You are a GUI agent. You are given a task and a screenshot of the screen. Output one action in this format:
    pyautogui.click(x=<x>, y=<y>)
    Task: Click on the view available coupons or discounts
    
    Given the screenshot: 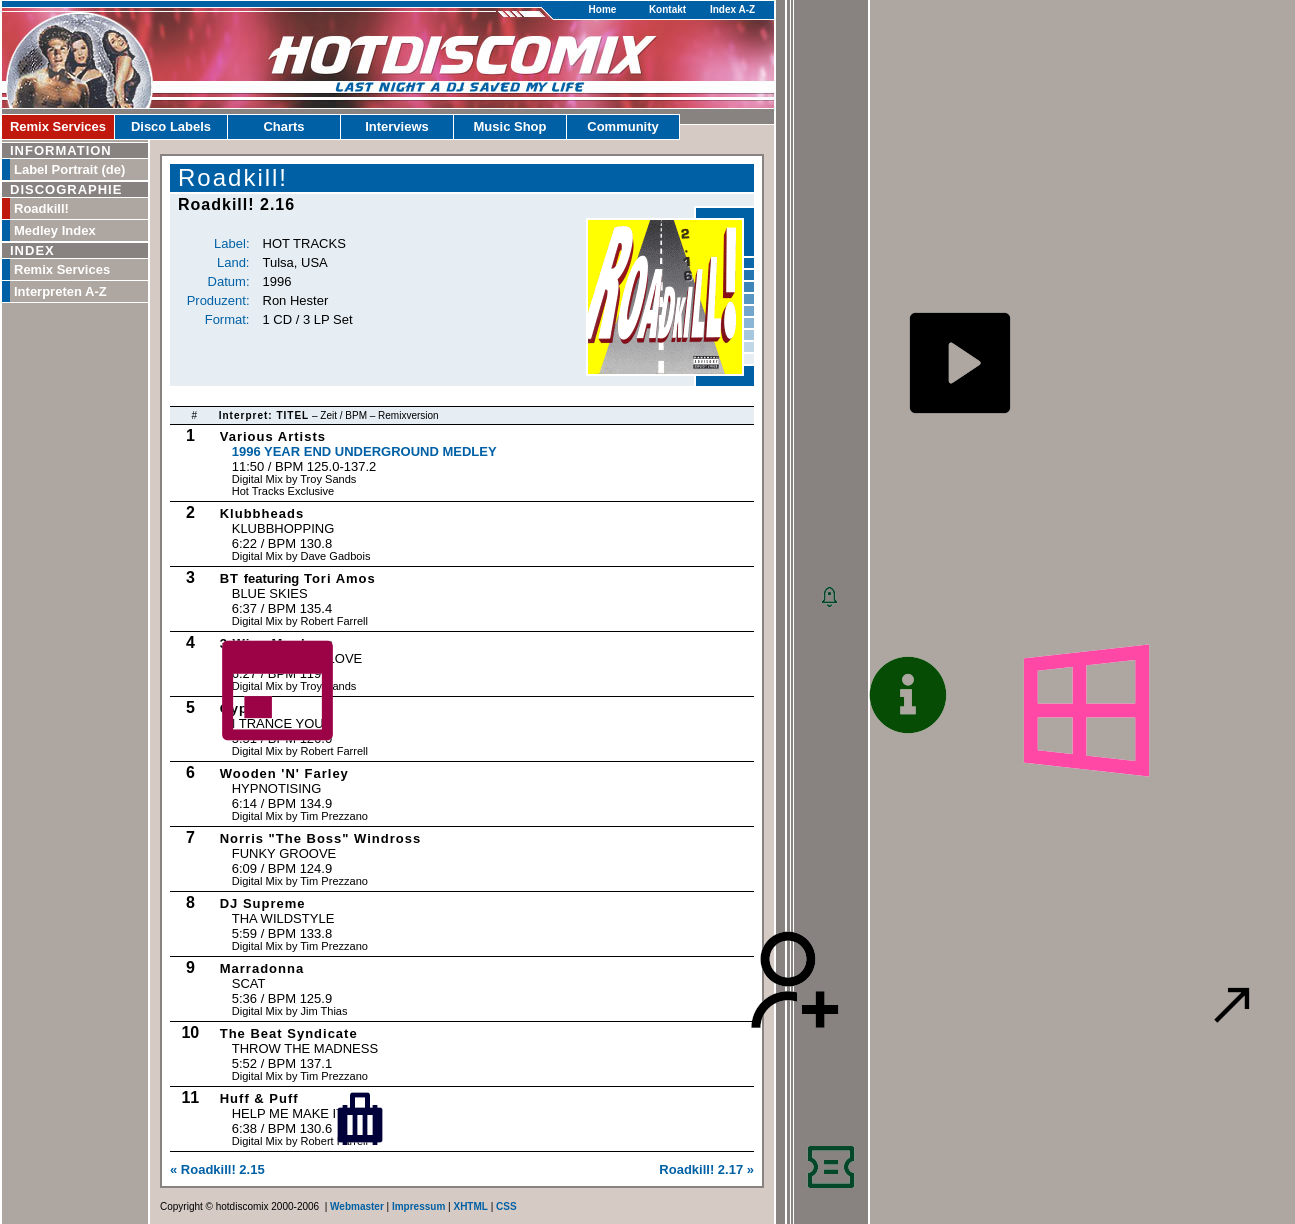 What is the action you would take?
    pyautogui.click(x=831, y=1167)
    